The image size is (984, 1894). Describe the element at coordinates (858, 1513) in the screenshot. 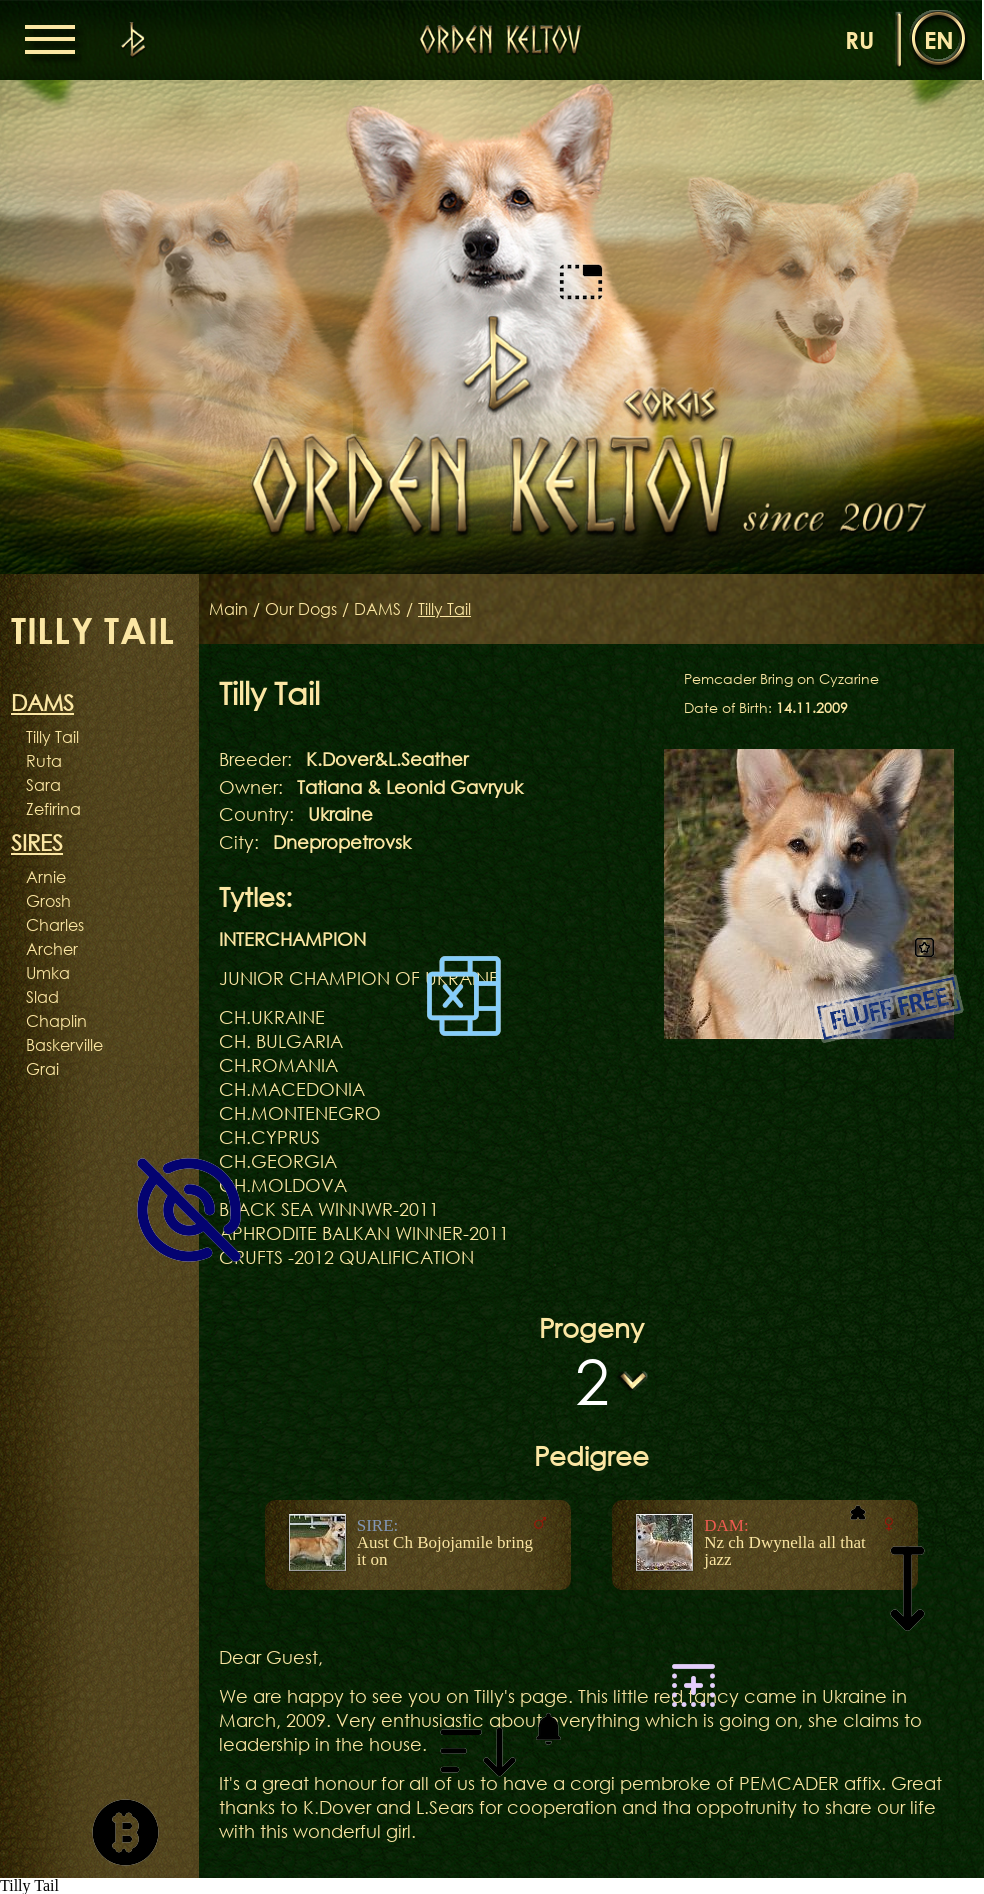

I see `access board game or tabletop gaming features` at that location.